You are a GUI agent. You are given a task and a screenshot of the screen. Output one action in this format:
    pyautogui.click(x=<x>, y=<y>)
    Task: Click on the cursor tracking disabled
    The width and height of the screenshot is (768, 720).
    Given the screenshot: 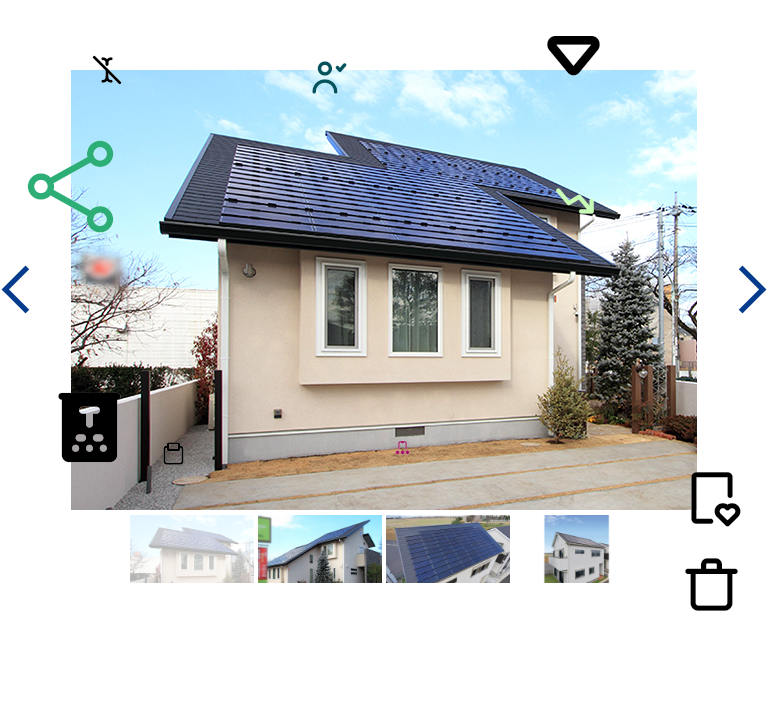 What is the action you would take?
    pyautogui.click(x=107, y=70)
    